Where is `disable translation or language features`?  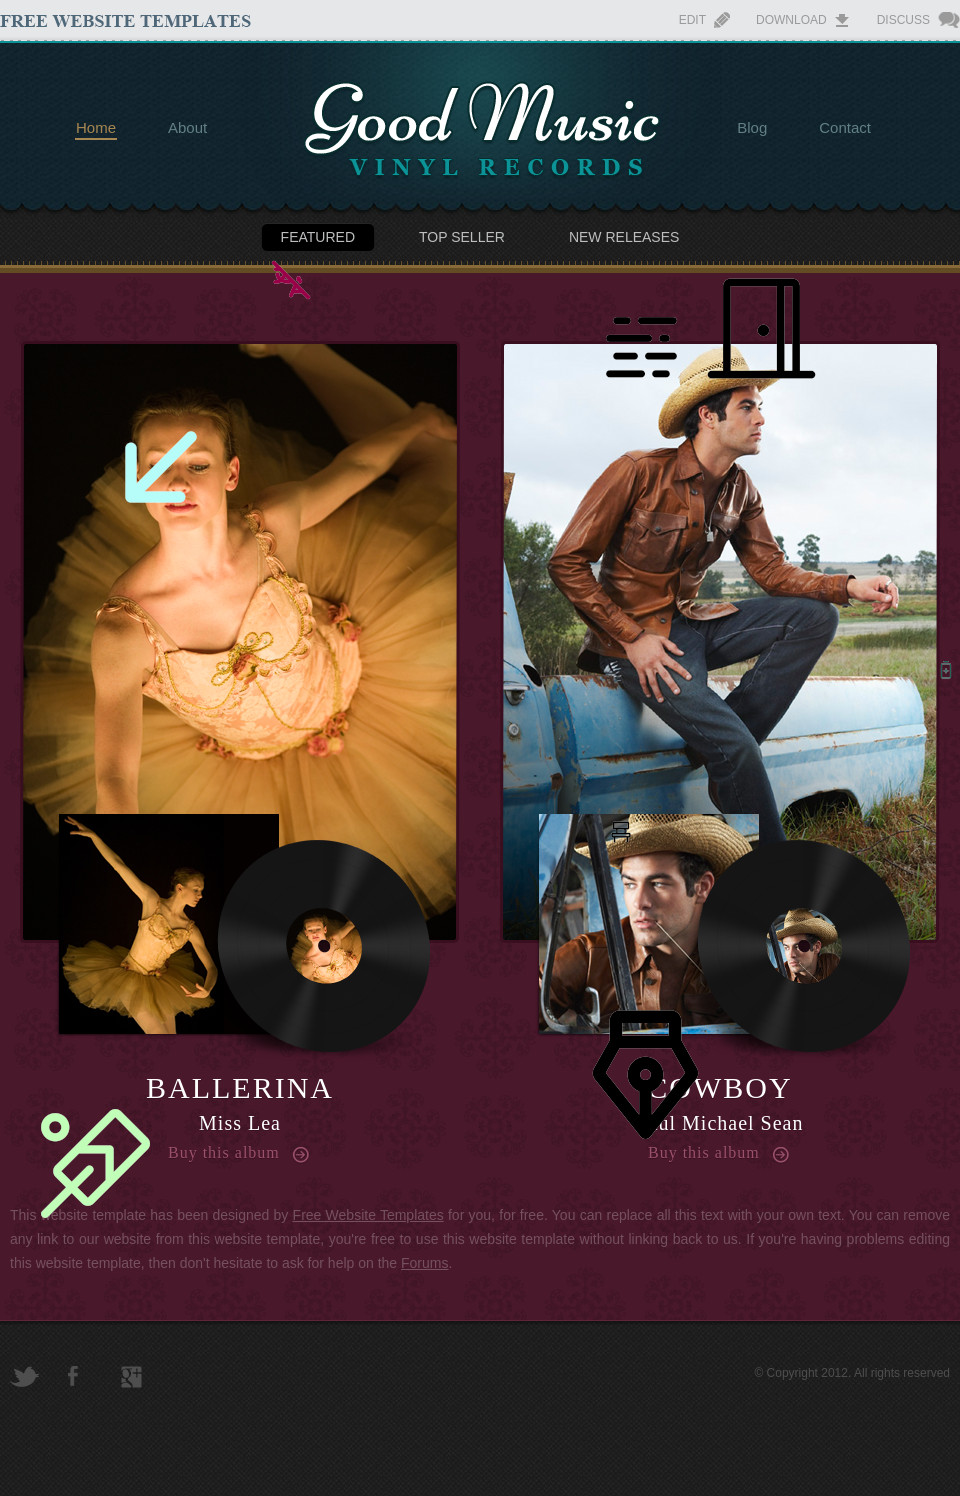 disable translation or language features is located at coordinates (291, 280).